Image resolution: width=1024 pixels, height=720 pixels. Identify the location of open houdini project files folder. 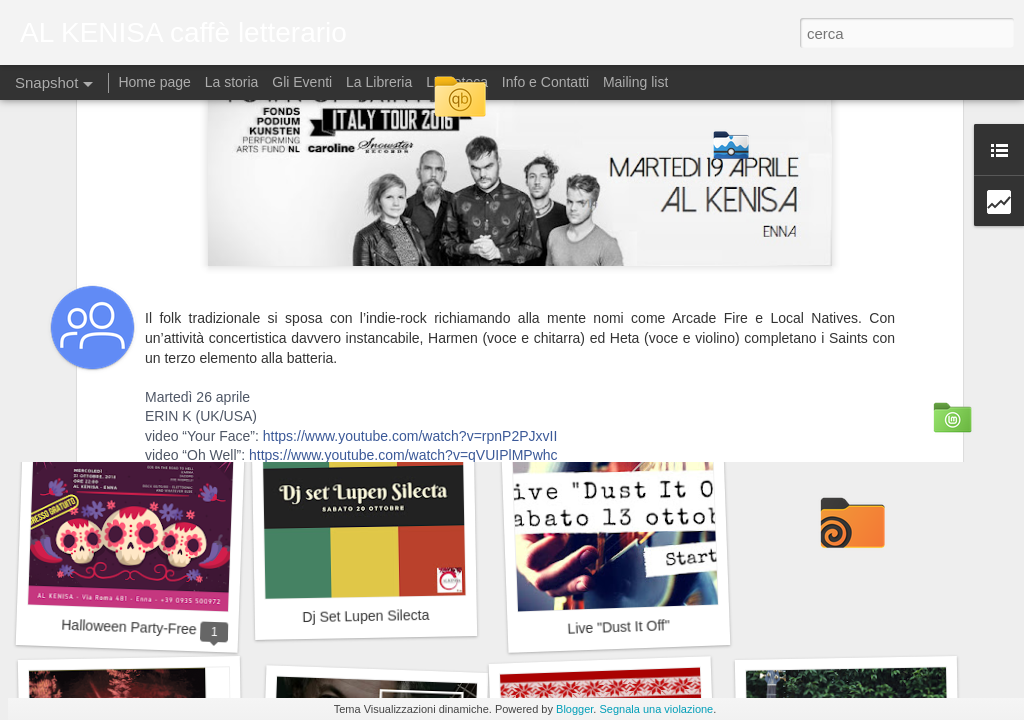
(852, 524).